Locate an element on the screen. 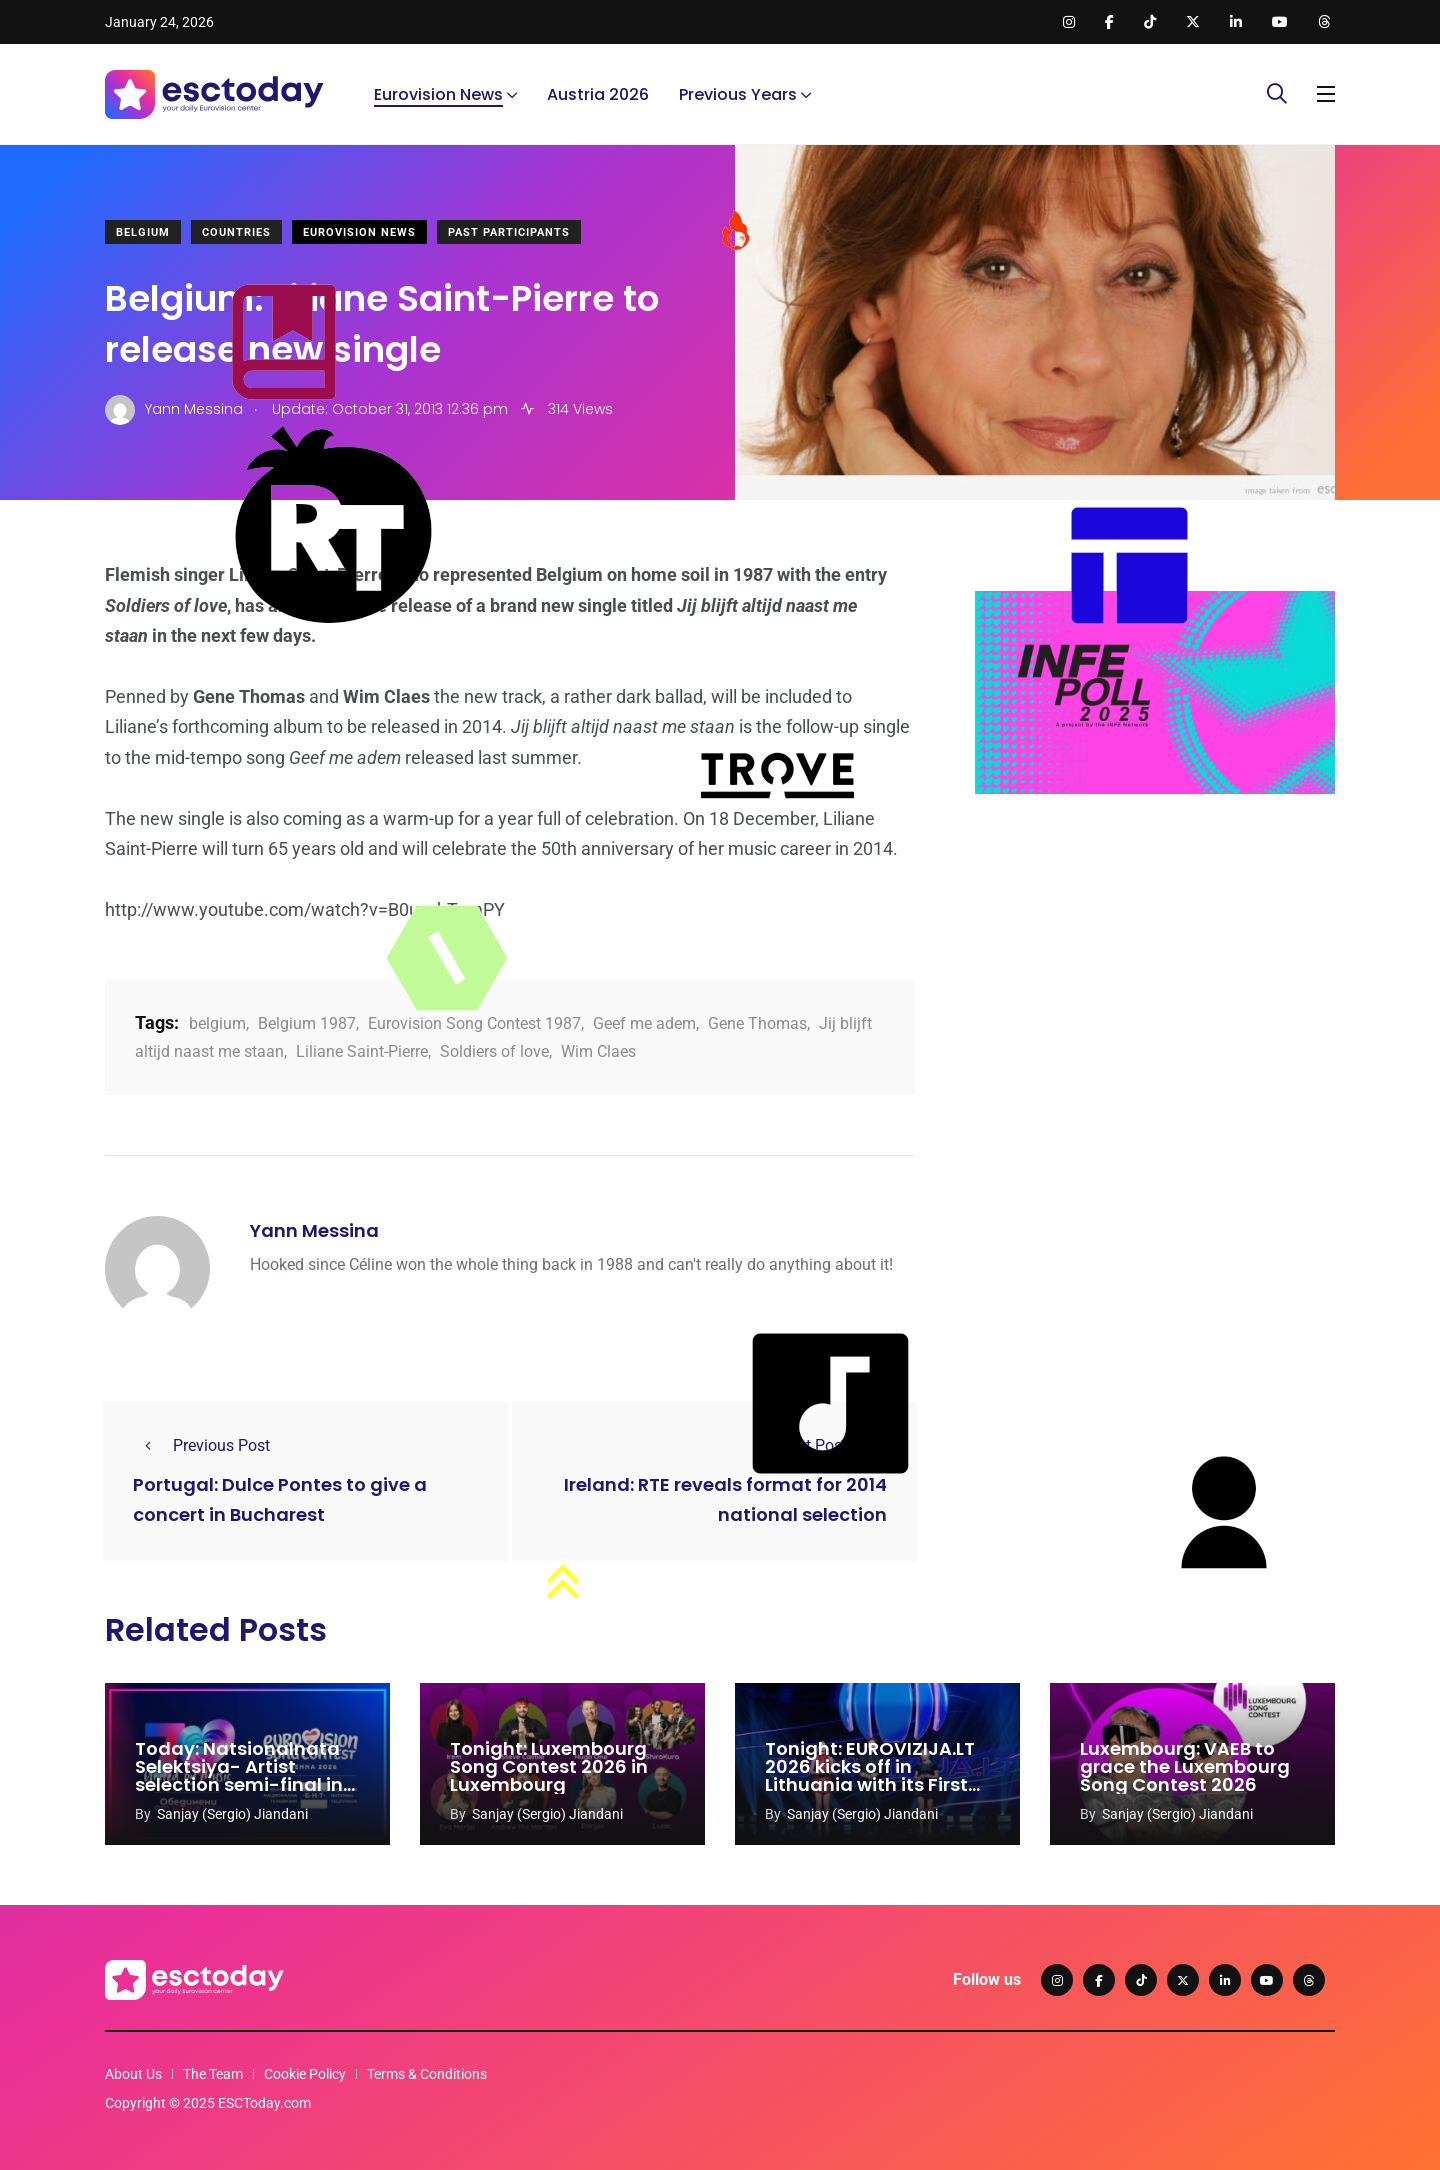 The height and width of the screenshot is (2170, 1440). open system settings is located at coordinates (447, 958).